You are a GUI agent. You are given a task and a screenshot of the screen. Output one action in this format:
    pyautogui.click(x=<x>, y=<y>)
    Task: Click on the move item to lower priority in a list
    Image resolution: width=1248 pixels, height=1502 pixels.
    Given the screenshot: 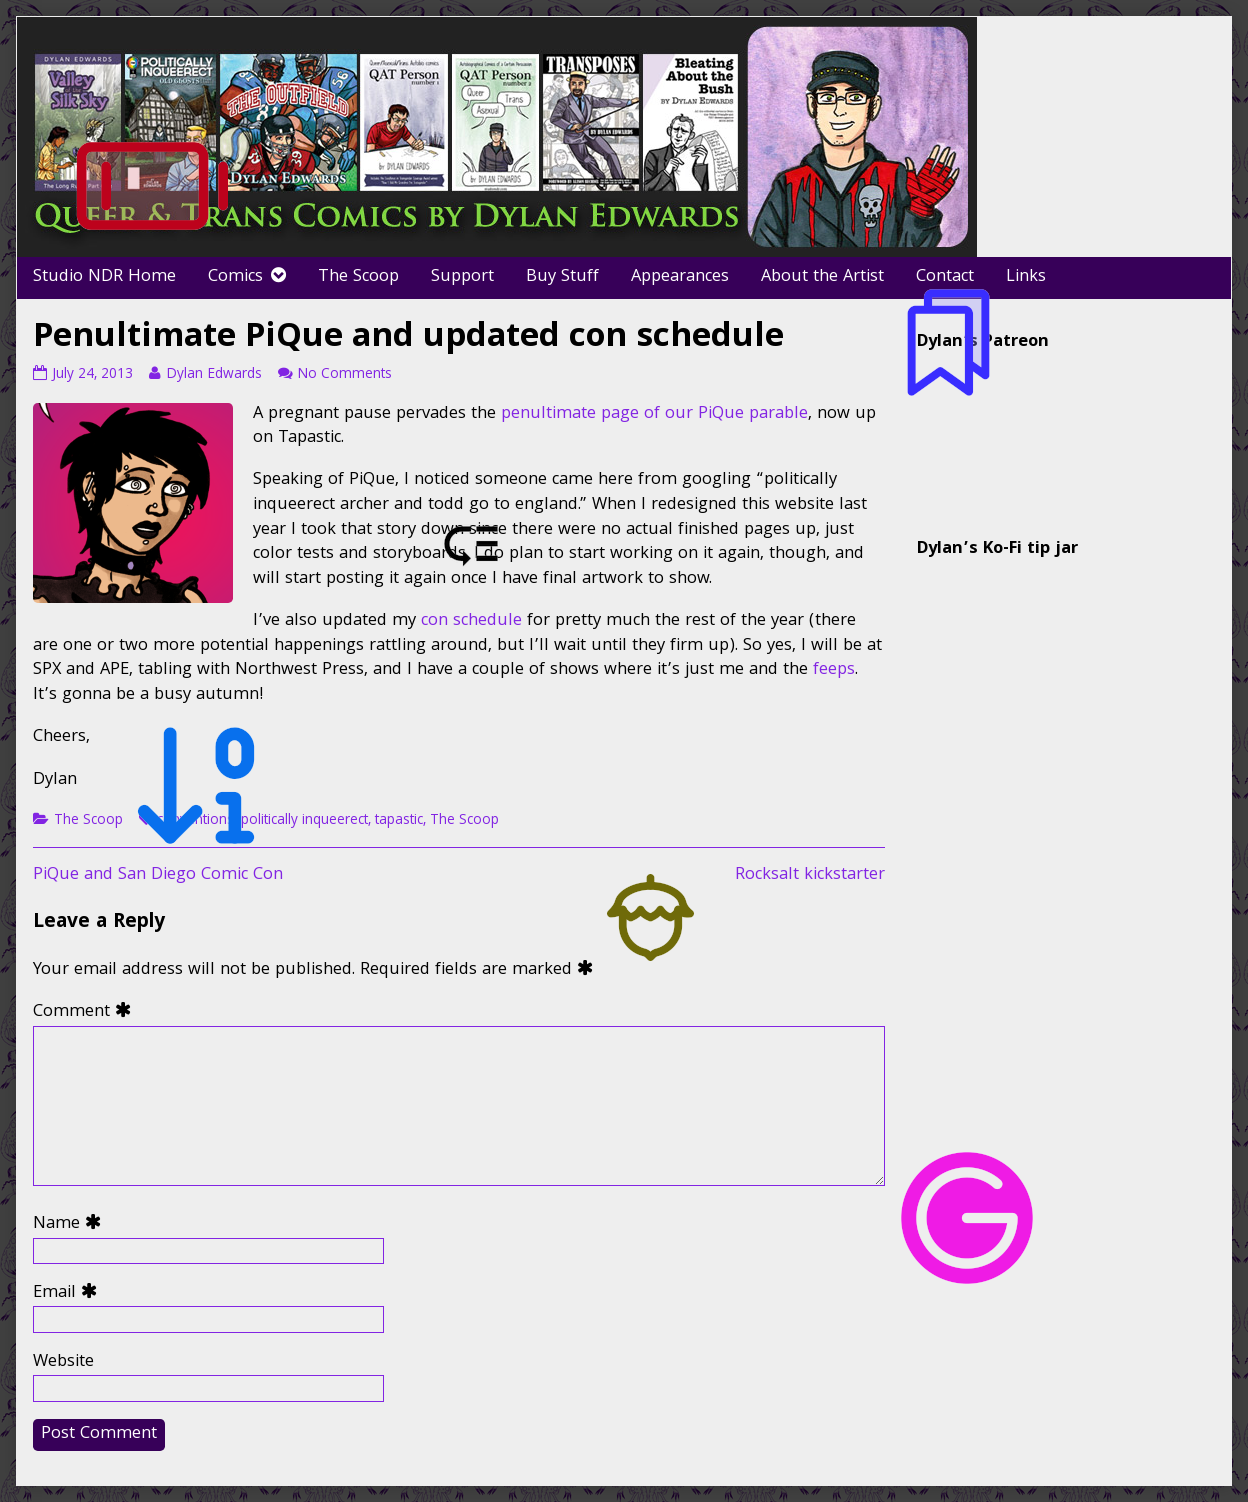 What is the action you would take?
    pyautogui.click(x=471, y=545)
    